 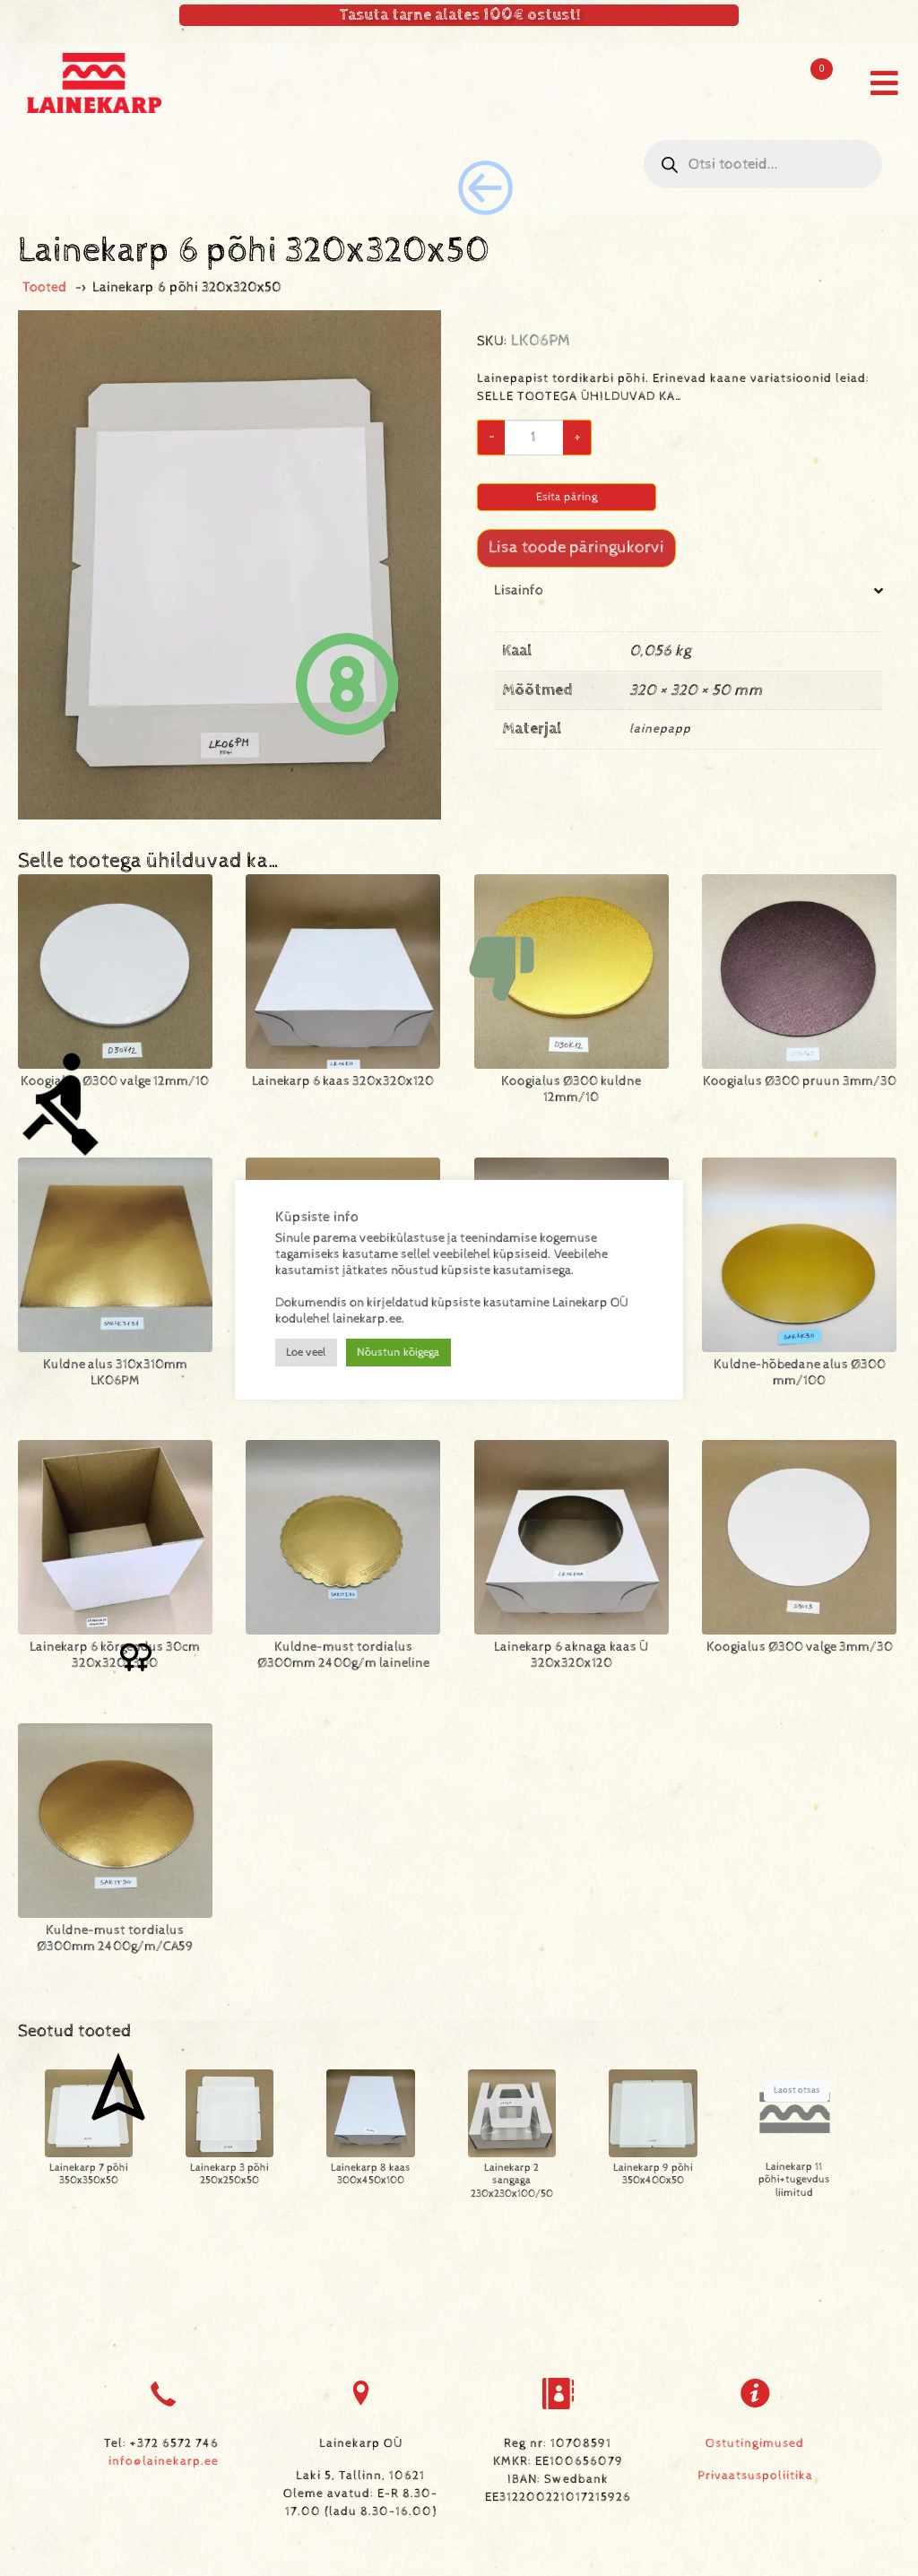 What do you see at coordinates (347, 684) in the screenshot?
I see `access billiards or pool game` at bounding box center [347, 684].